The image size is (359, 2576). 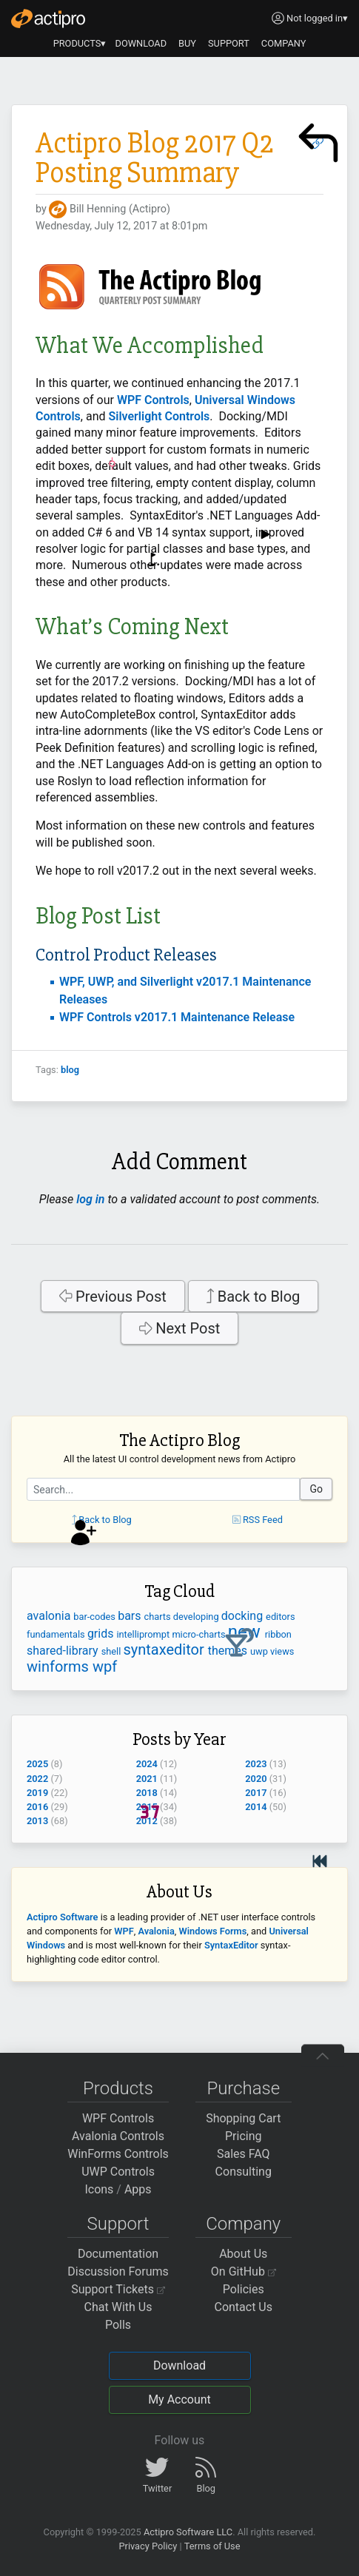 What do you see at coordinates (238, 1644) in the screenshot?
I see `browse cocktail recipes or drink menu` at bounding box center [238, 1644].